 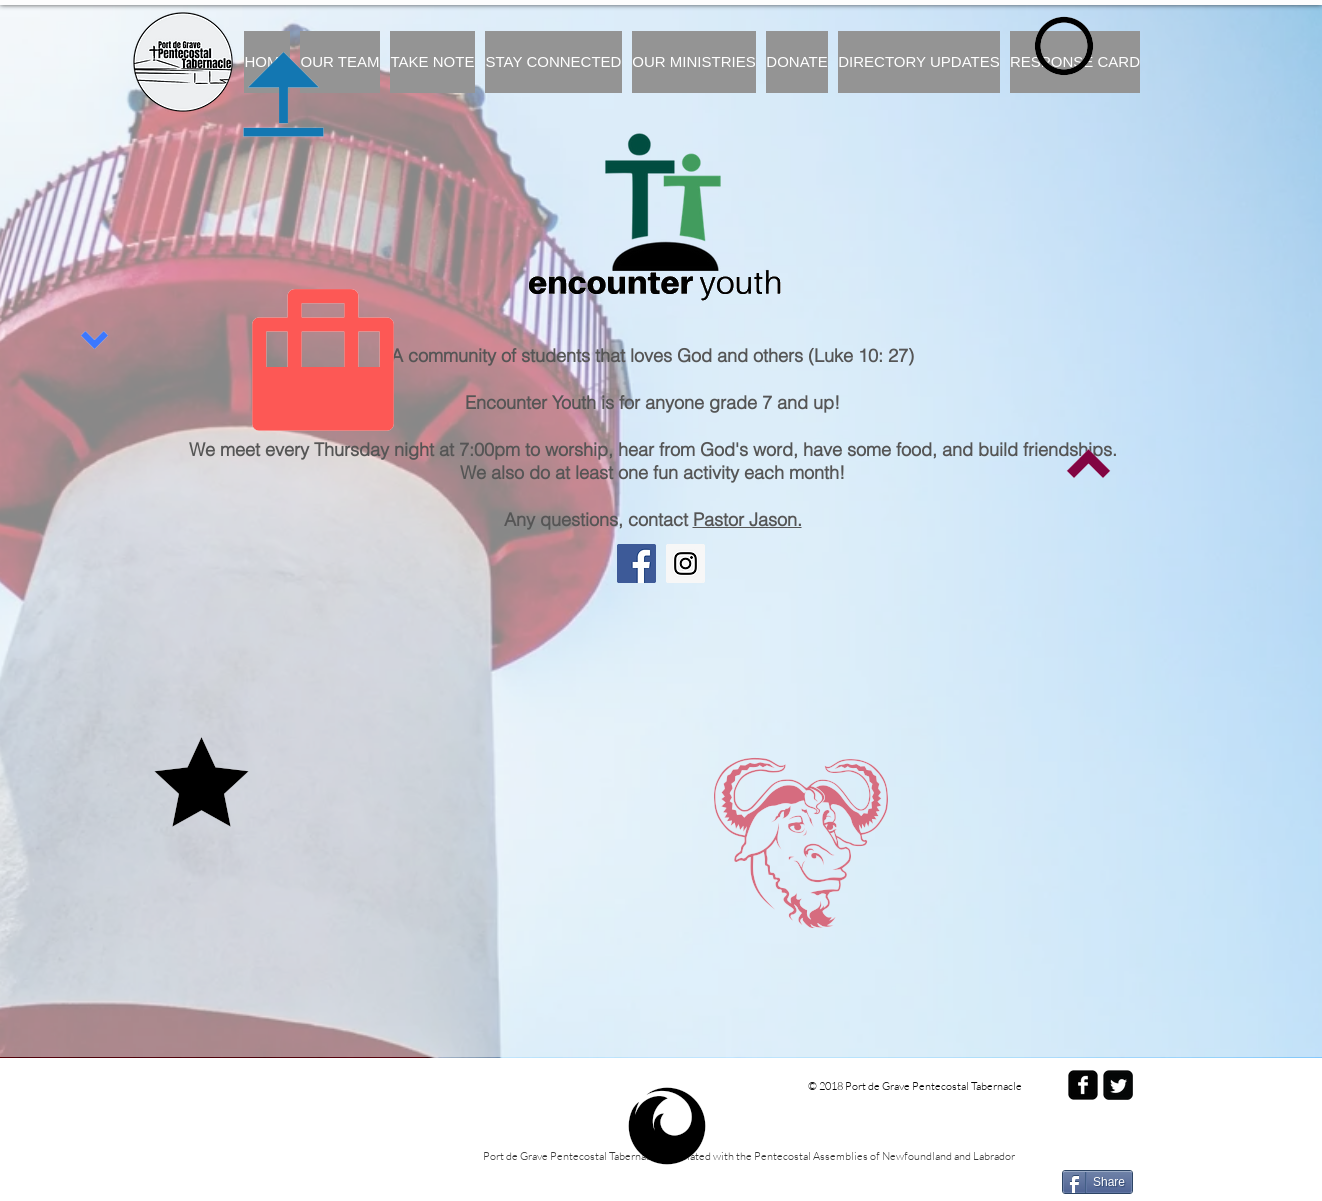 I want to click on gnu project logo, so click(x=801, y=843).